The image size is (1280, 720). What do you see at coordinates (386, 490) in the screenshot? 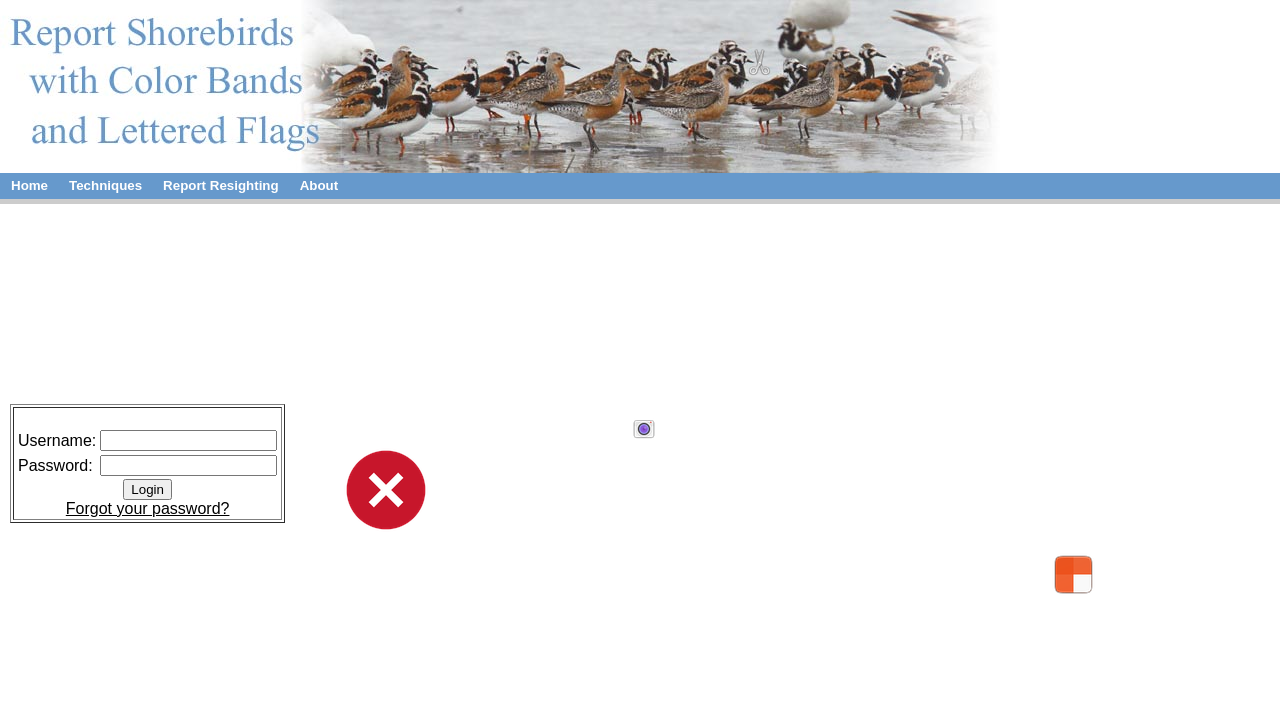
I see `stop or cancel the current action` at bounding box center [386, 490].